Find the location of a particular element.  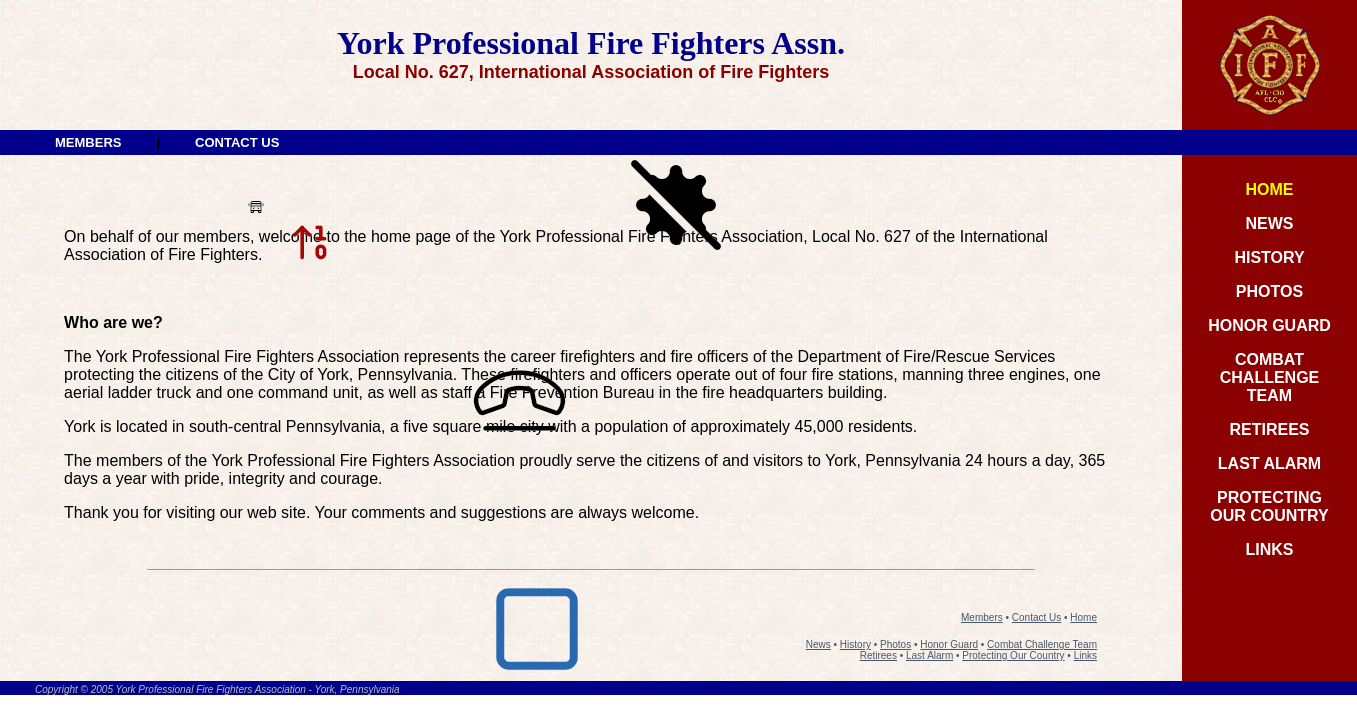

unchecked checkbox or selection state is located at coordinates (537, 629).